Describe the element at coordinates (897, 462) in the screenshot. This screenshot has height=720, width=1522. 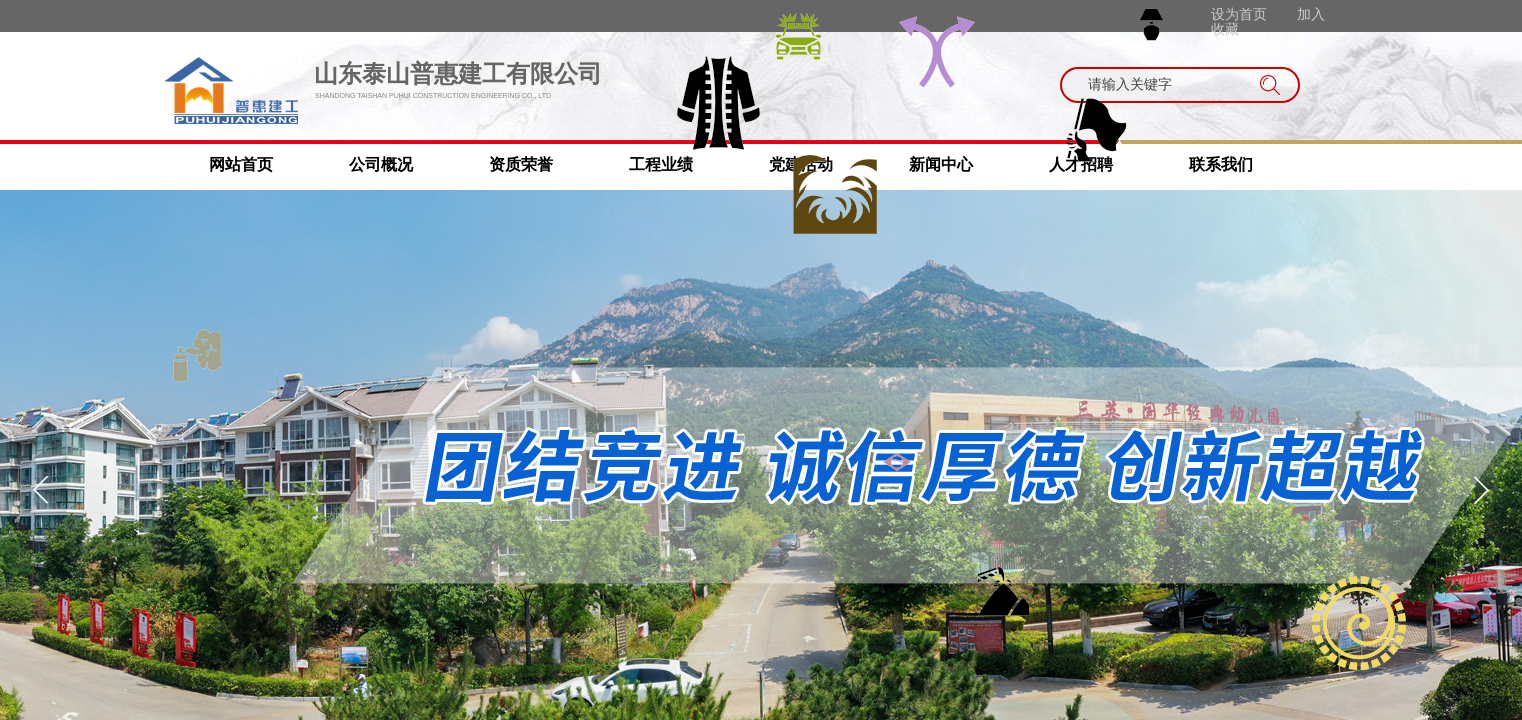
I see `select brazilian portuguese language` at that location.